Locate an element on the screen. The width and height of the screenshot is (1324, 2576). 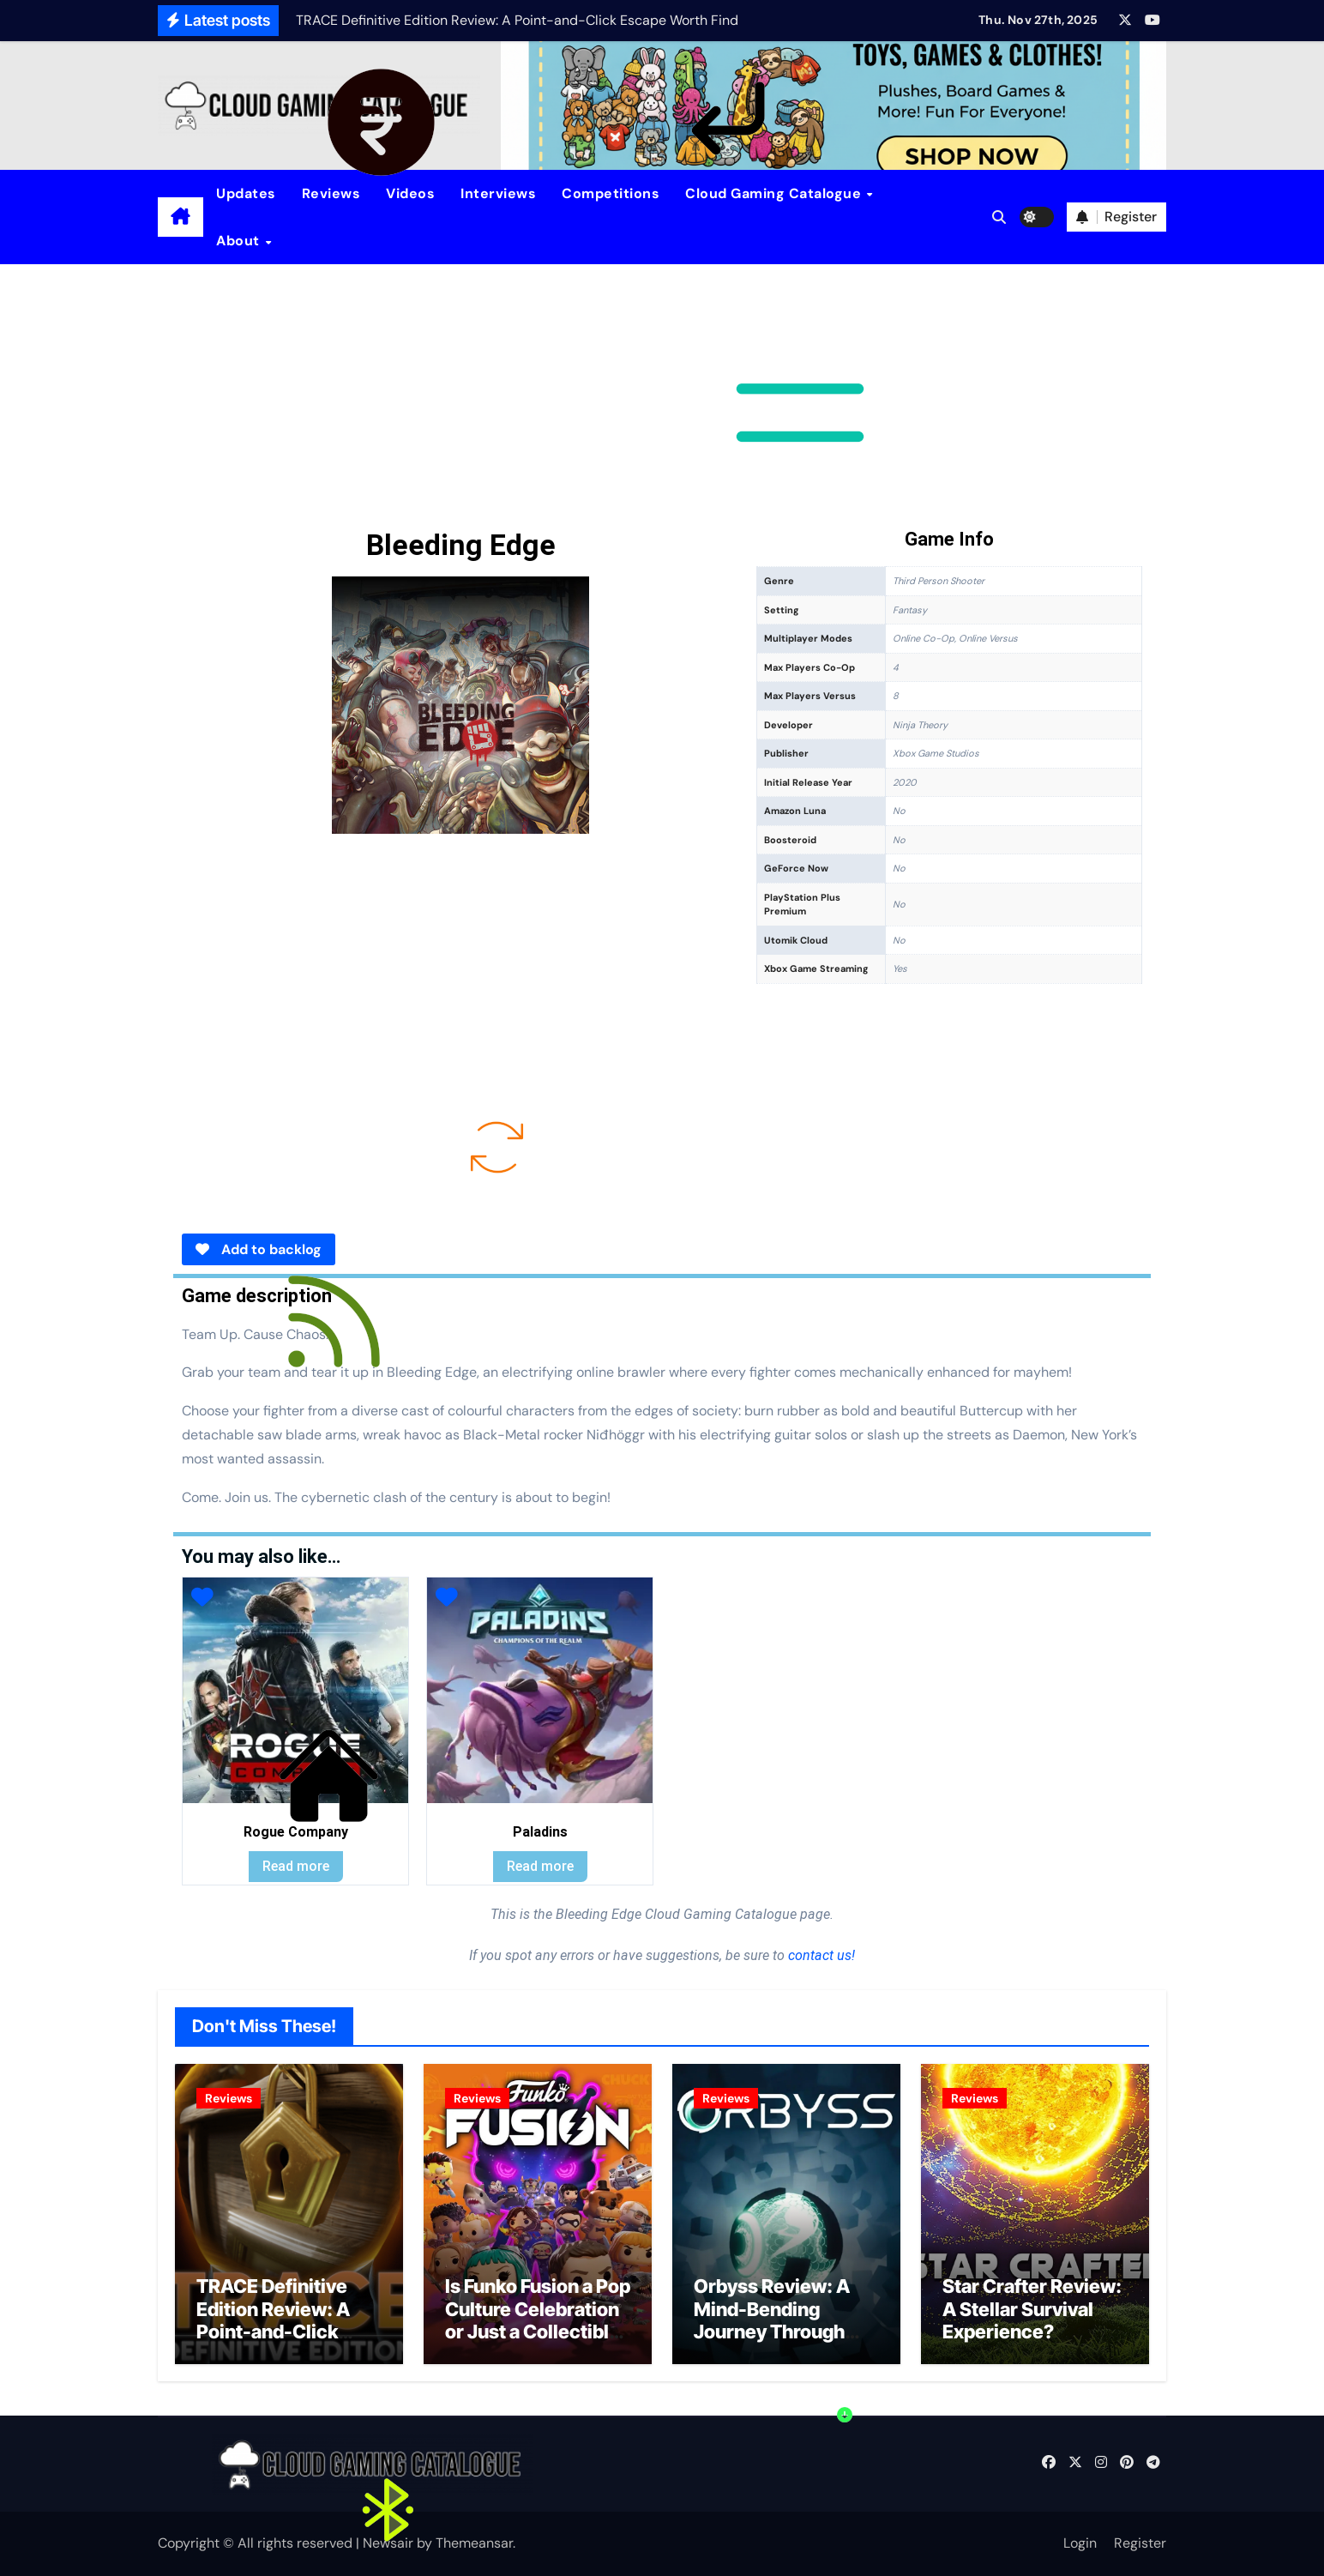
view balance or payment amount in indian rupees is located at coordinates (381, 122).